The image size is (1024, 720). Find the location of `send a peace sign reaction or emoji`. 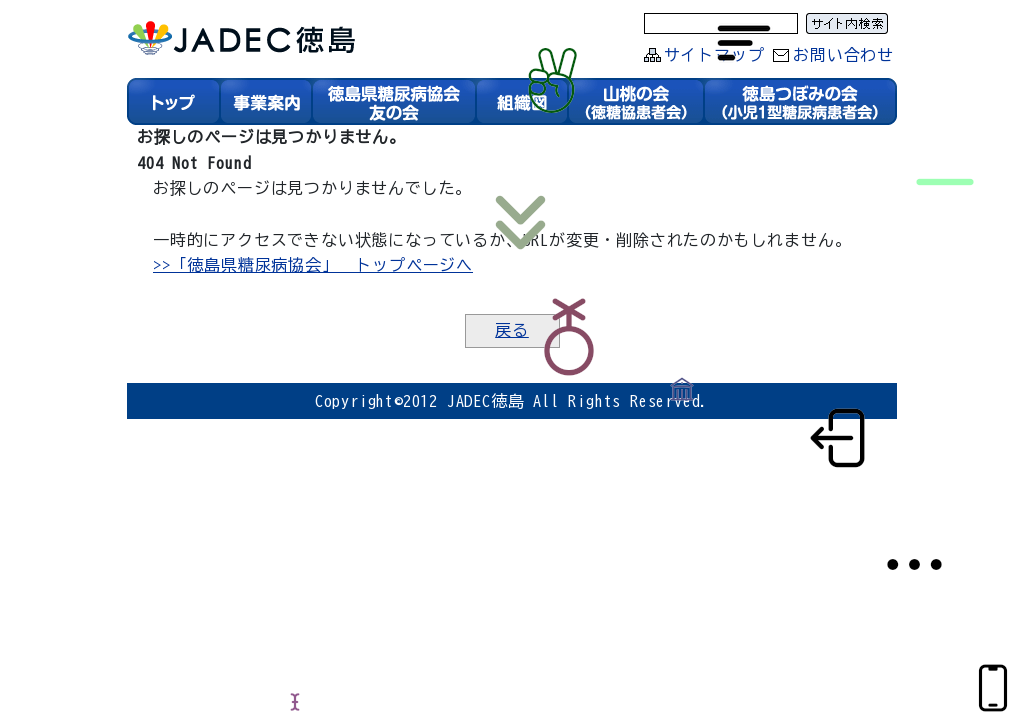

send a peace sign reaction or emoji is located at coordinates (551, 80).